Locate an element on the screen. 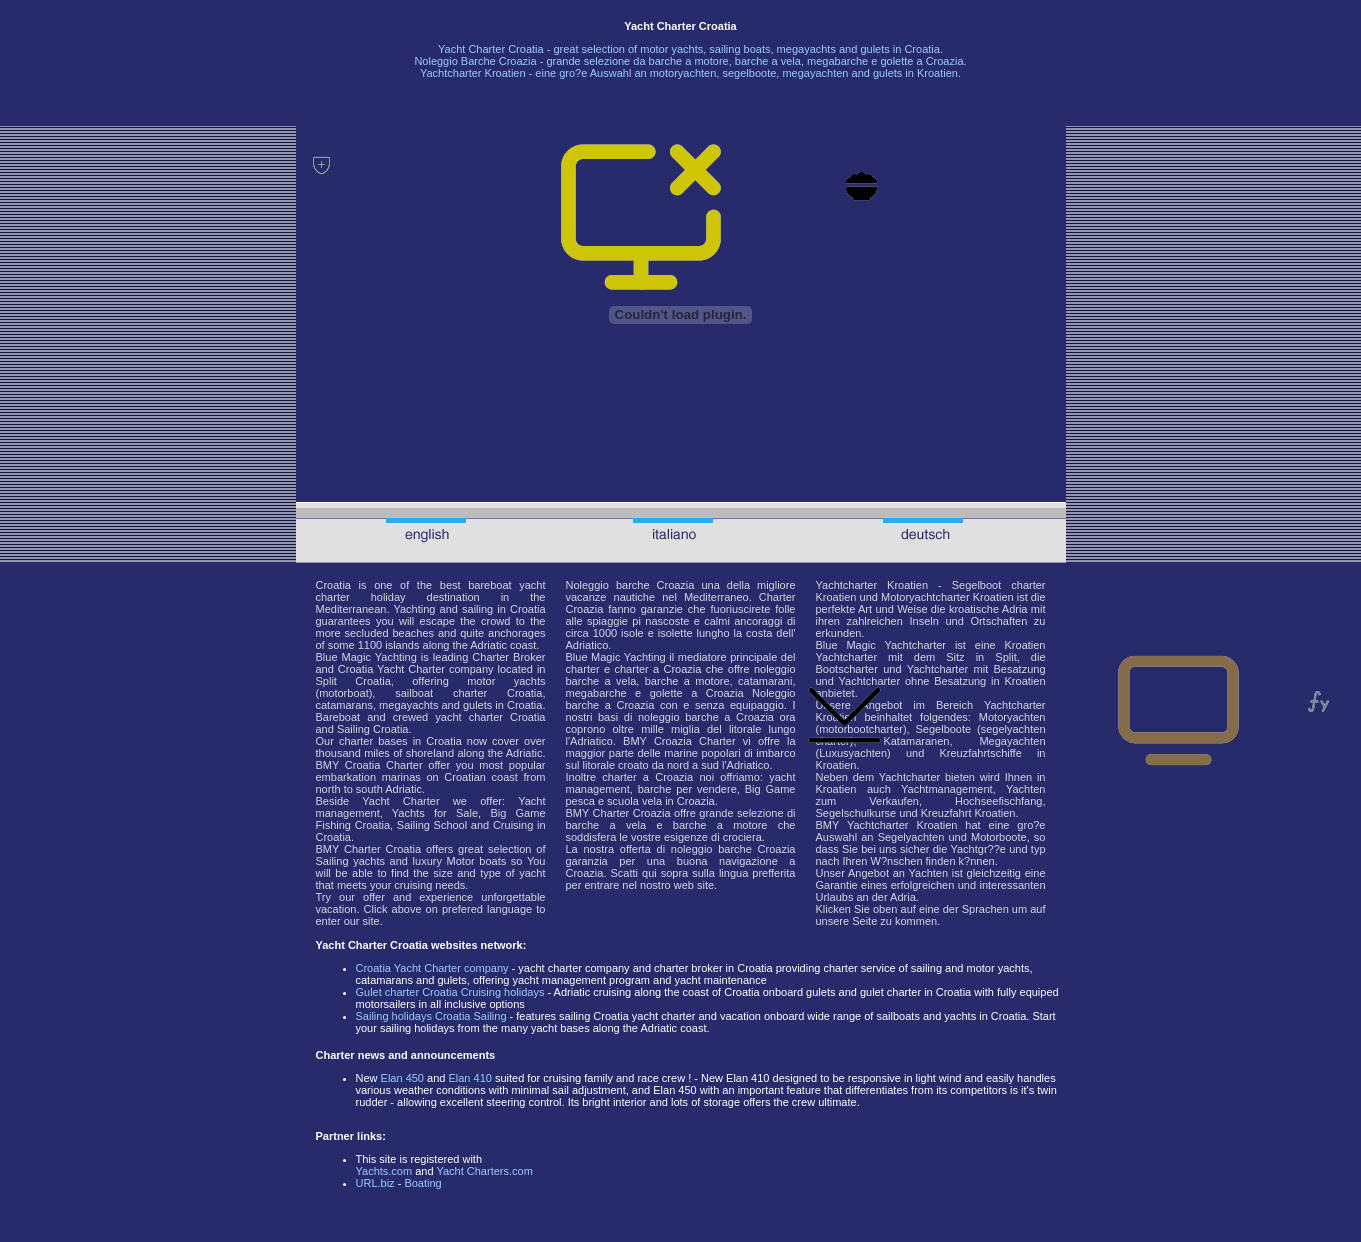  insert mathematical function notation is located at coordinates (1318, 701).